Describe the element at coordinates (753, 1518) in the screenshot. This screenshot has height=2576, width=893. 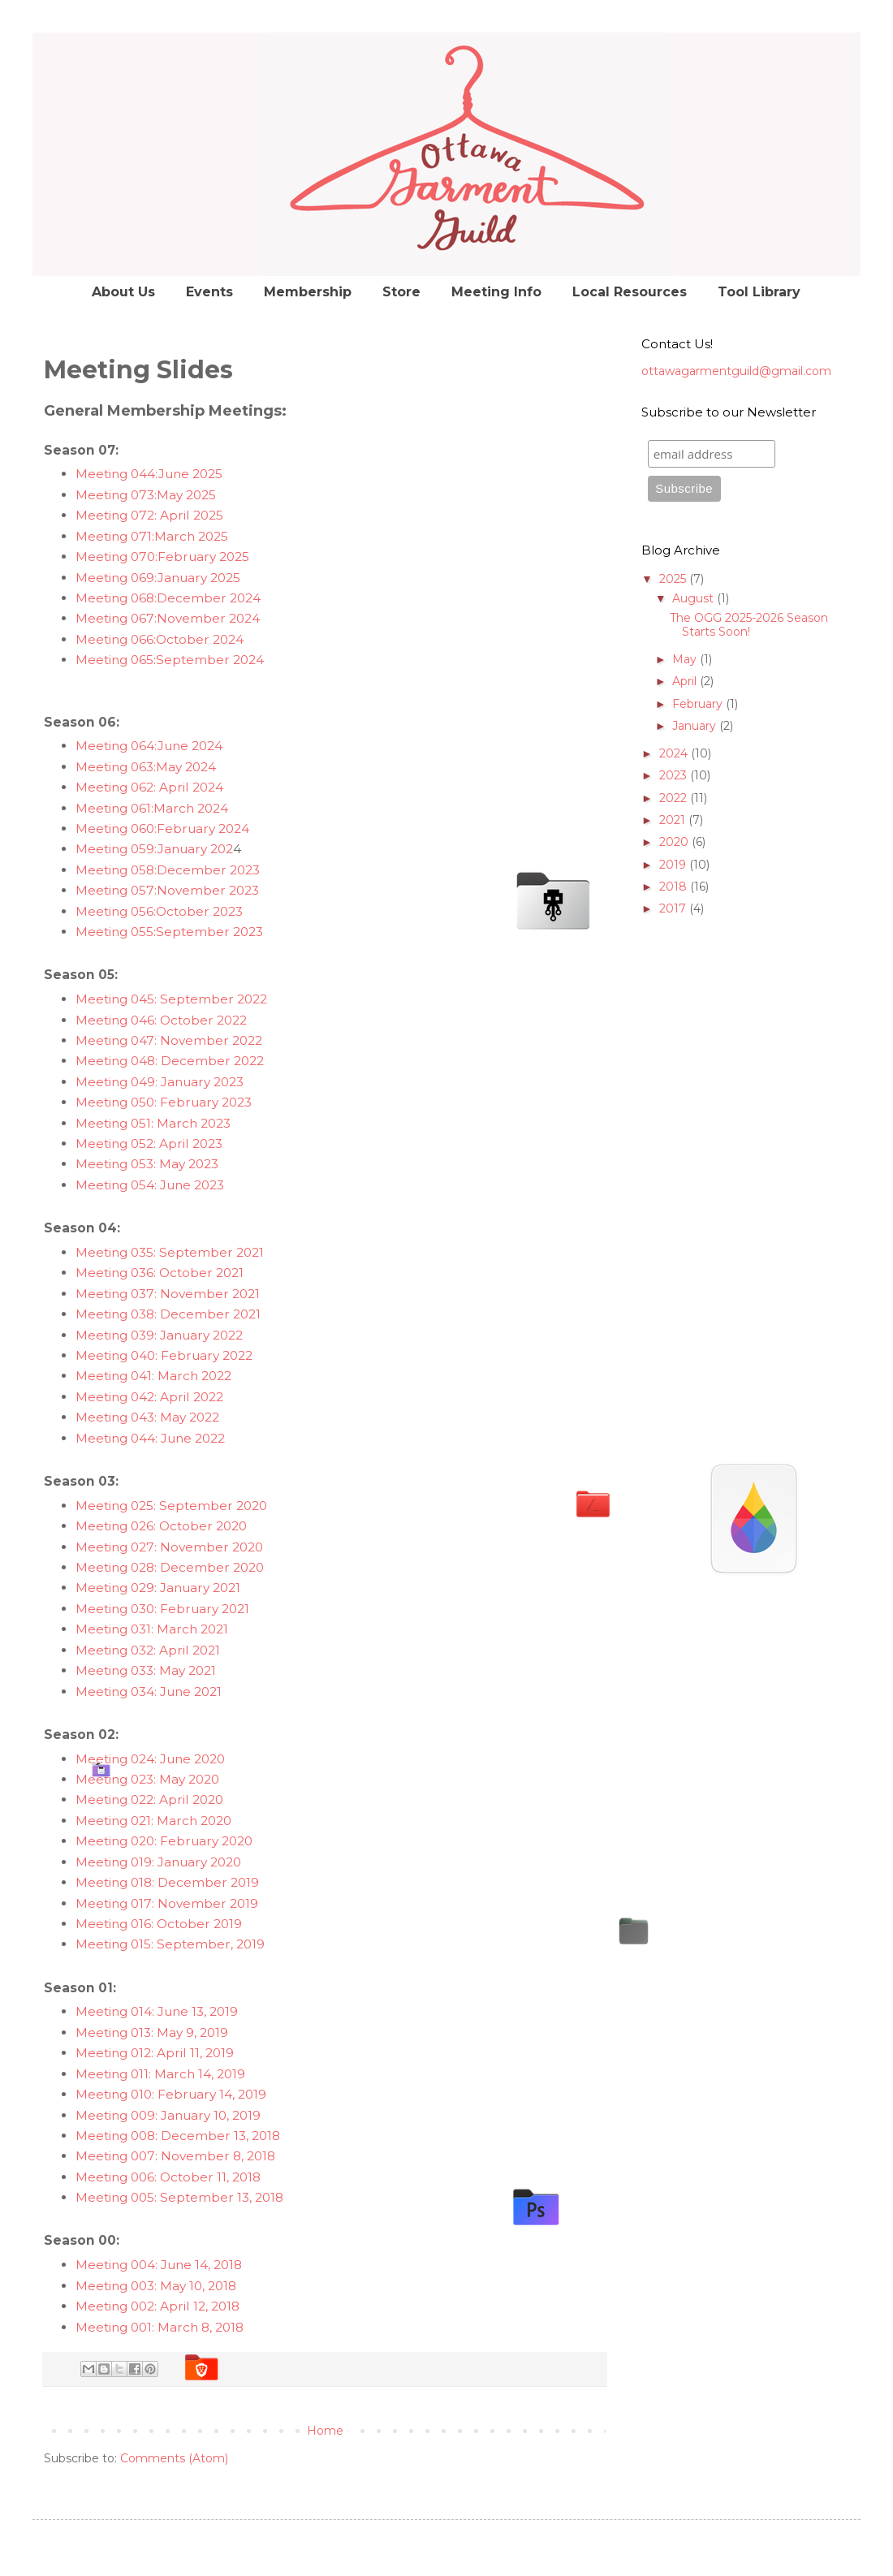
I see `file type indicator for IT87 hardware monitor configuration` at that location.